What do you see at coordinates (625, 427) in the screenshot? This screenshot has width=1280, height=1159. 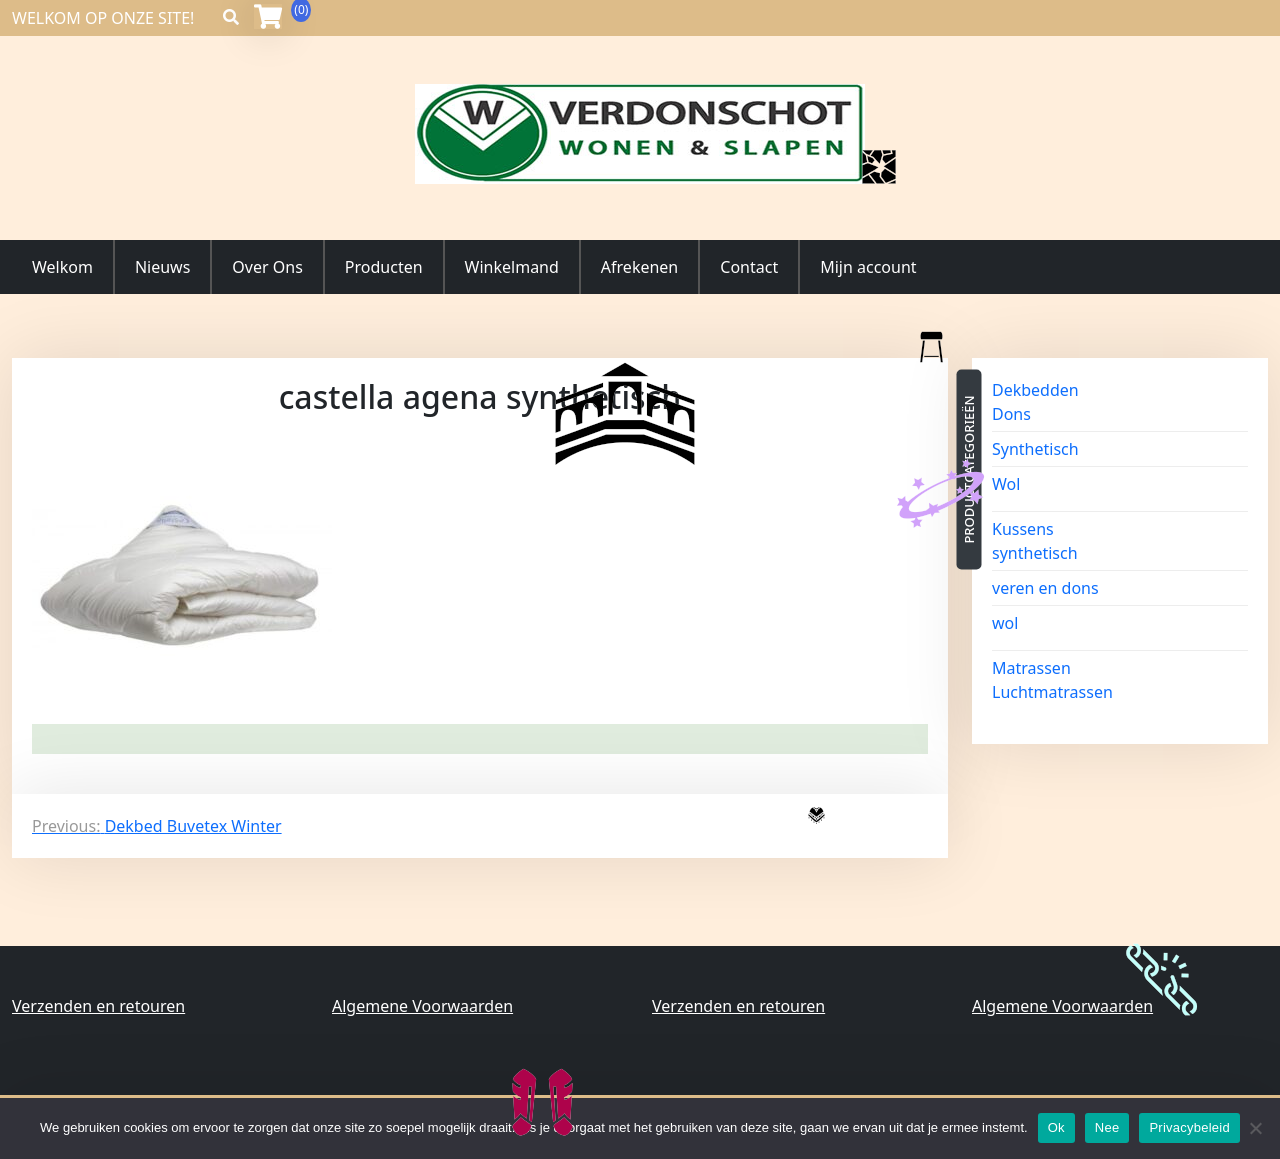 I see `explore Venice or Italian landmarks` at bounding box center [625, 427].